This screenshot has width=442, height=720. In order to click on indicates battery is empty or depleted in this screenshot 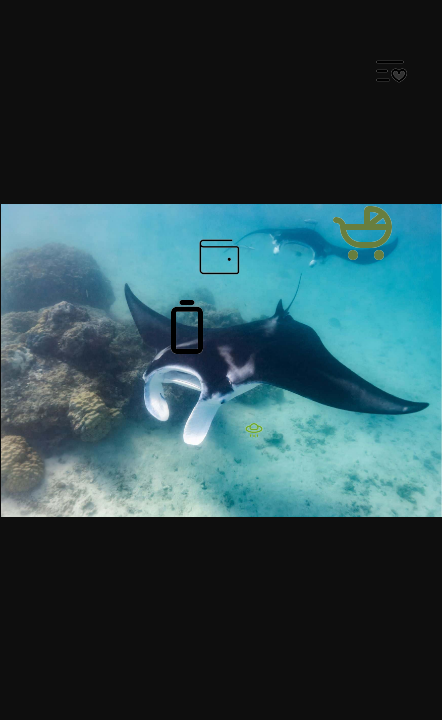, I will do `click(187, 327)`.